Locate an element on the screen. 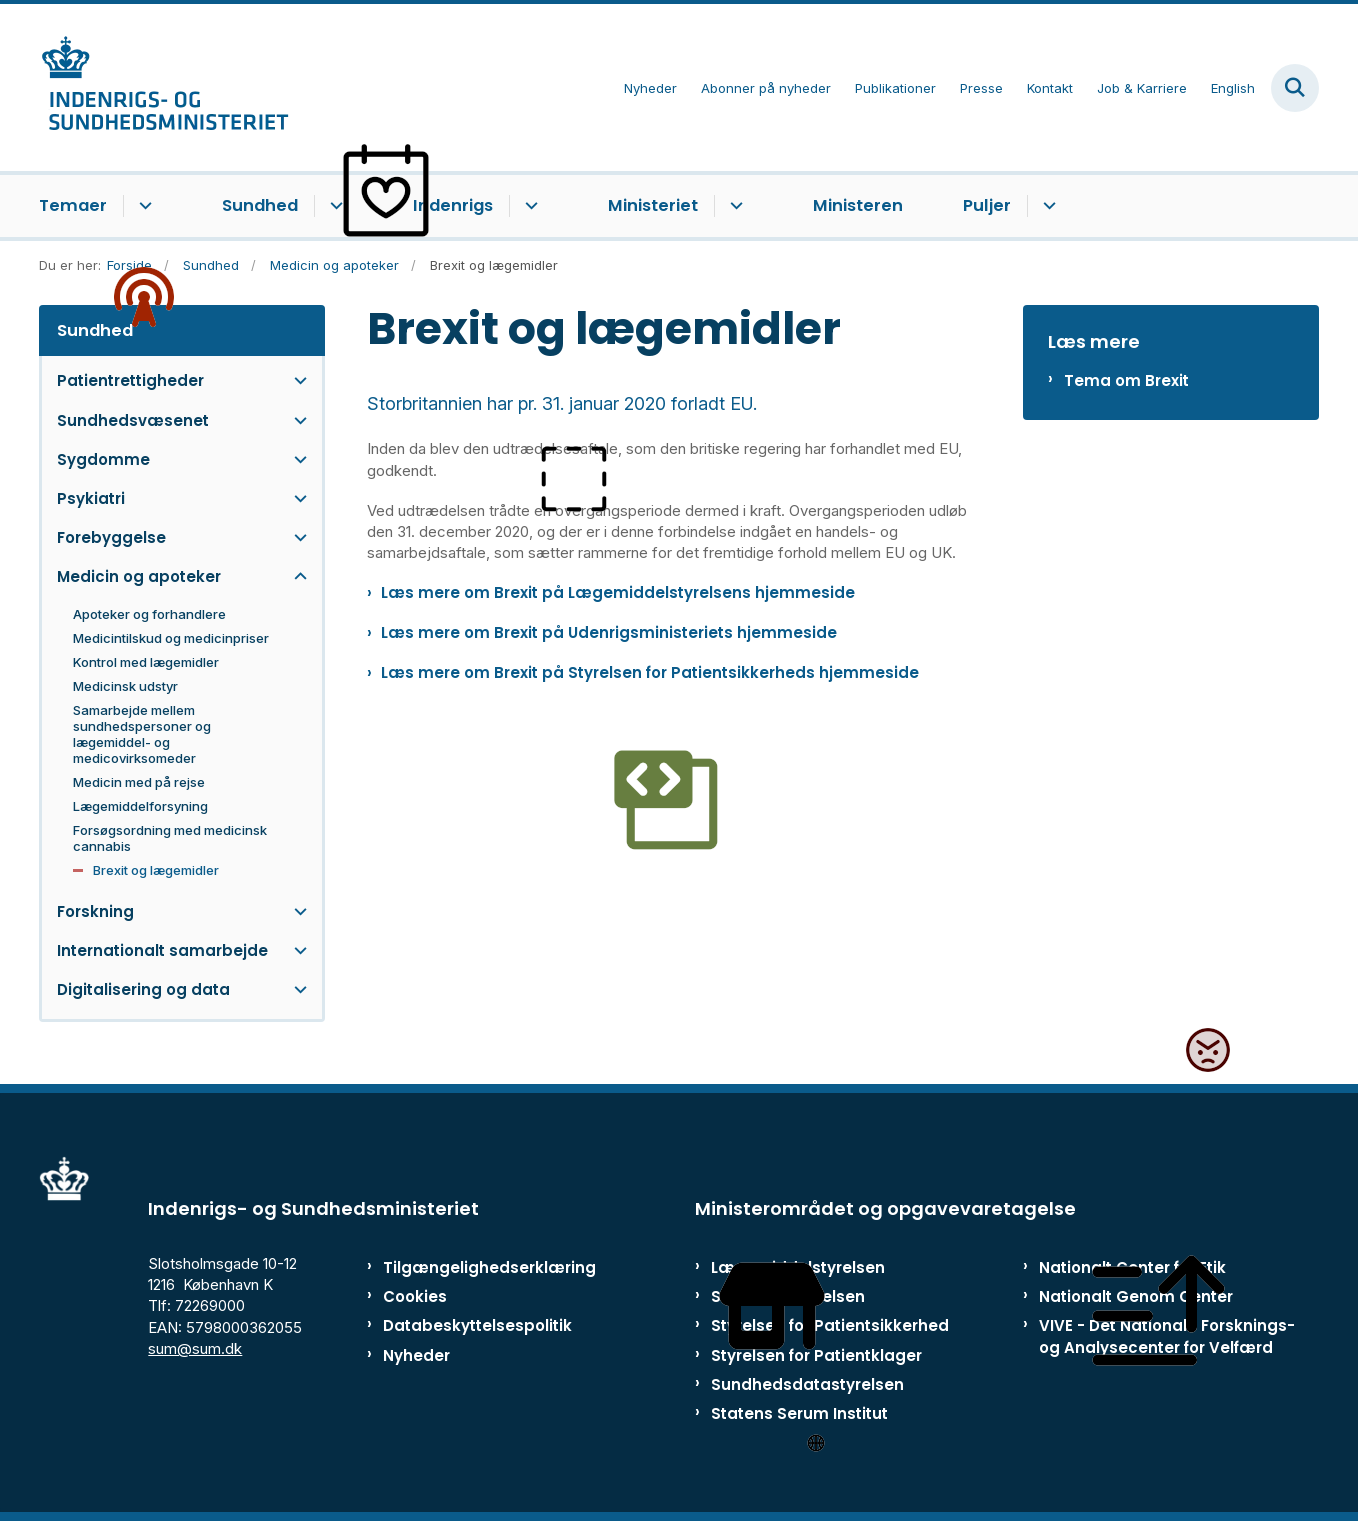 This screenshot has height=1521, width=1358. access sports or basketball-related content is located at coordinates (816, 1443).